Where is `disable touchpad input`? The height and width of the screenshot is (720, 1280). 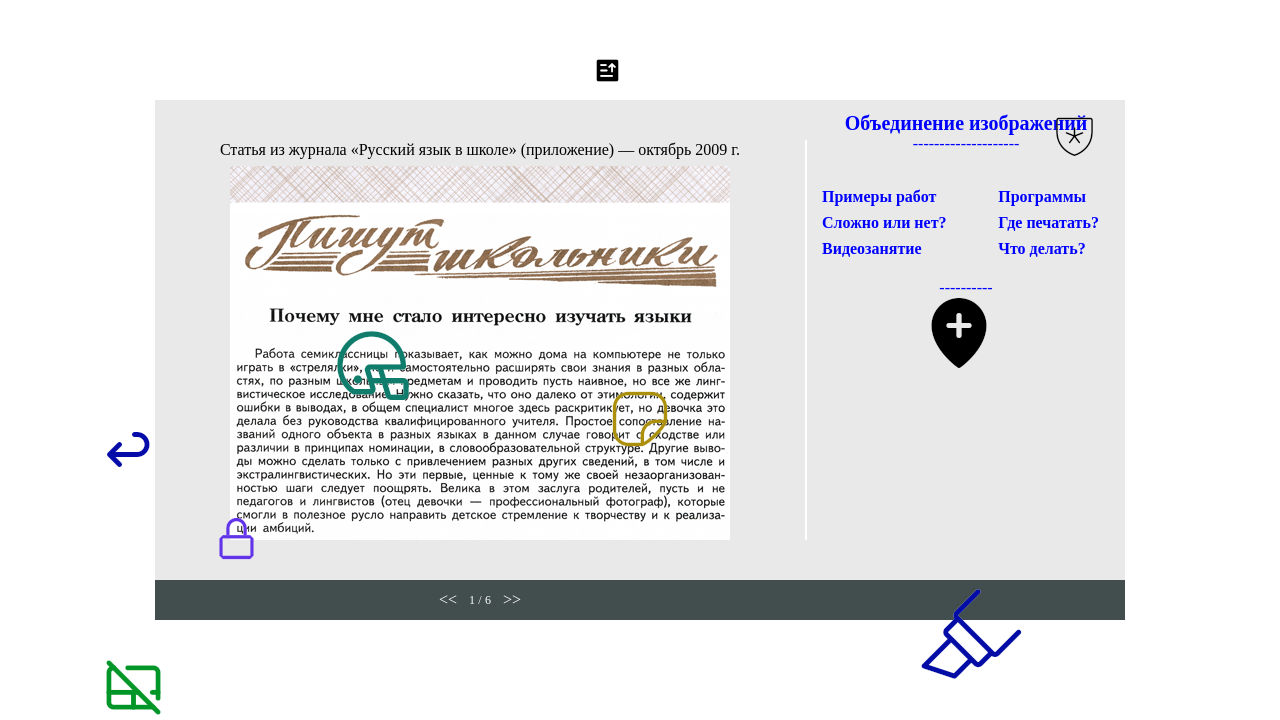 disable touchpad input is located at coordinates (133, 687).